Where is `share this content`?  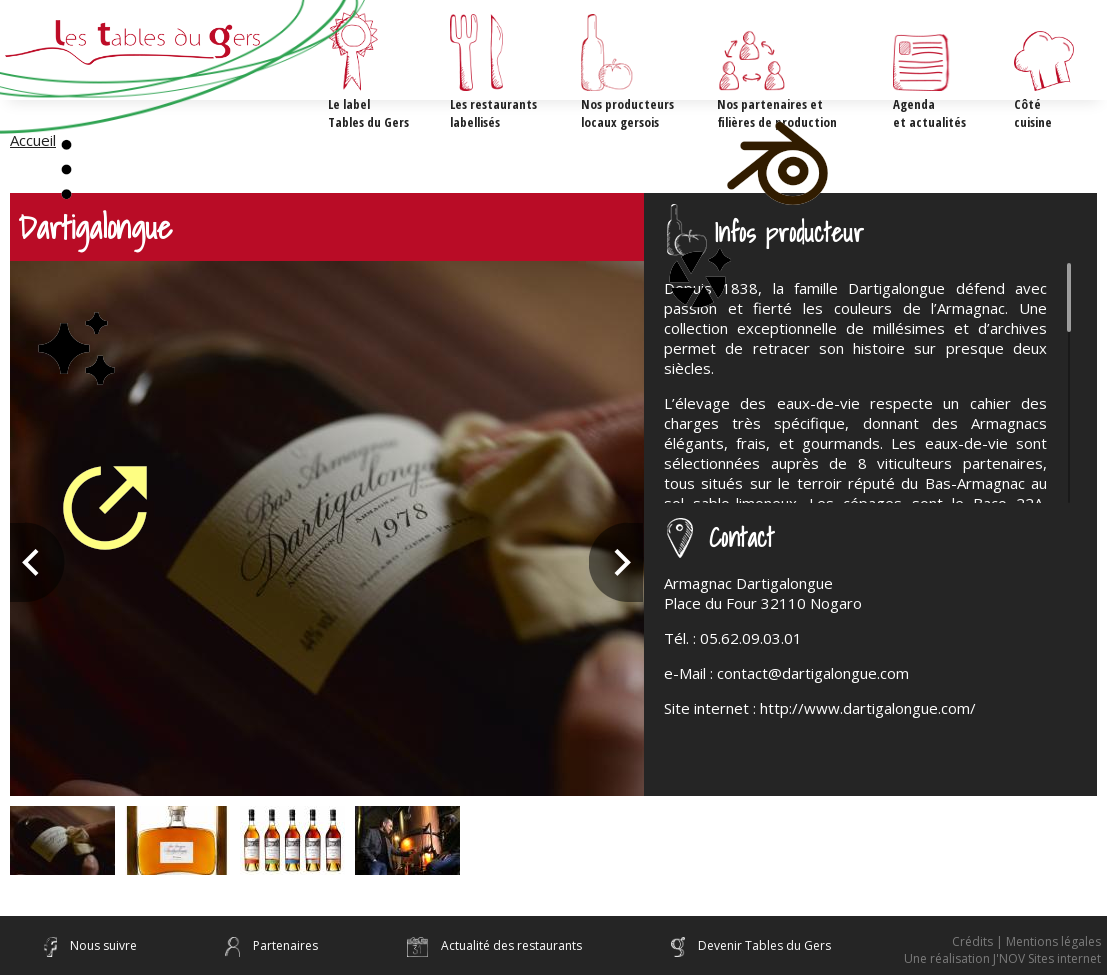 share this content is located at coordinates (105, 508).